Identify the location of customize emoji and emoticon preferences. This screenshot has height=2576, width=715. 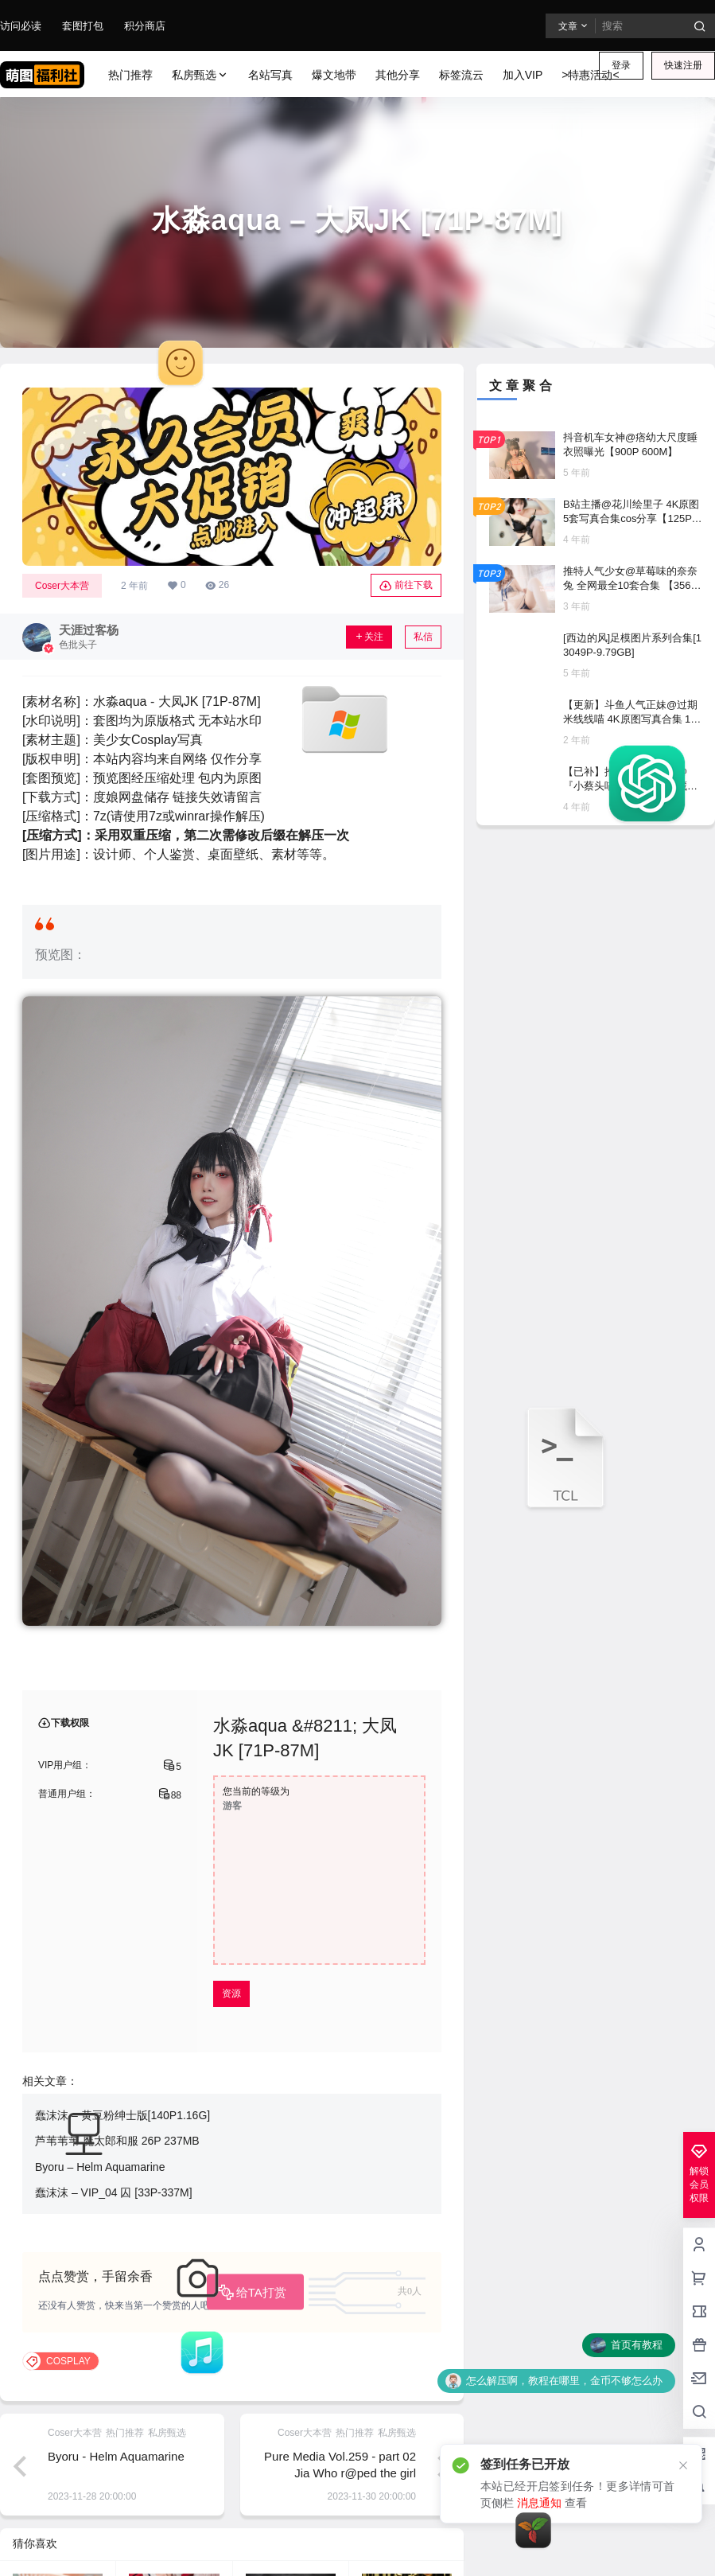
(181, 364).